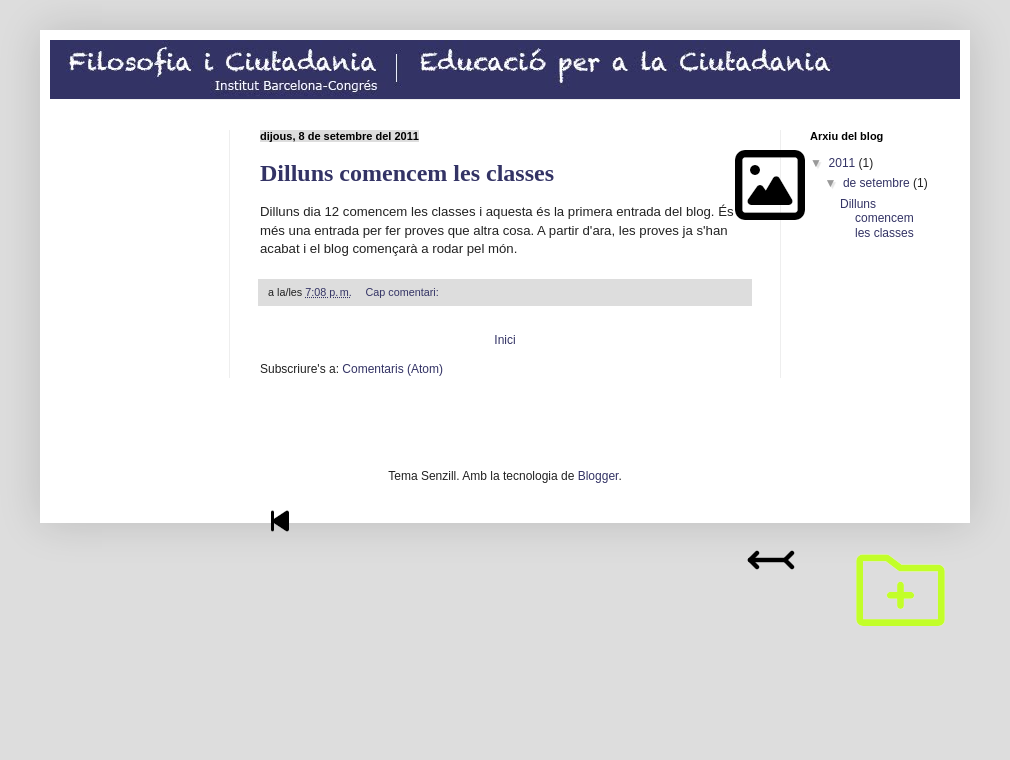 The image size is (1010, 760). What do you see at coordinates (771, 560) in the screenshot?
I see `go back to the previous screen` at bounding box center [771, 560].